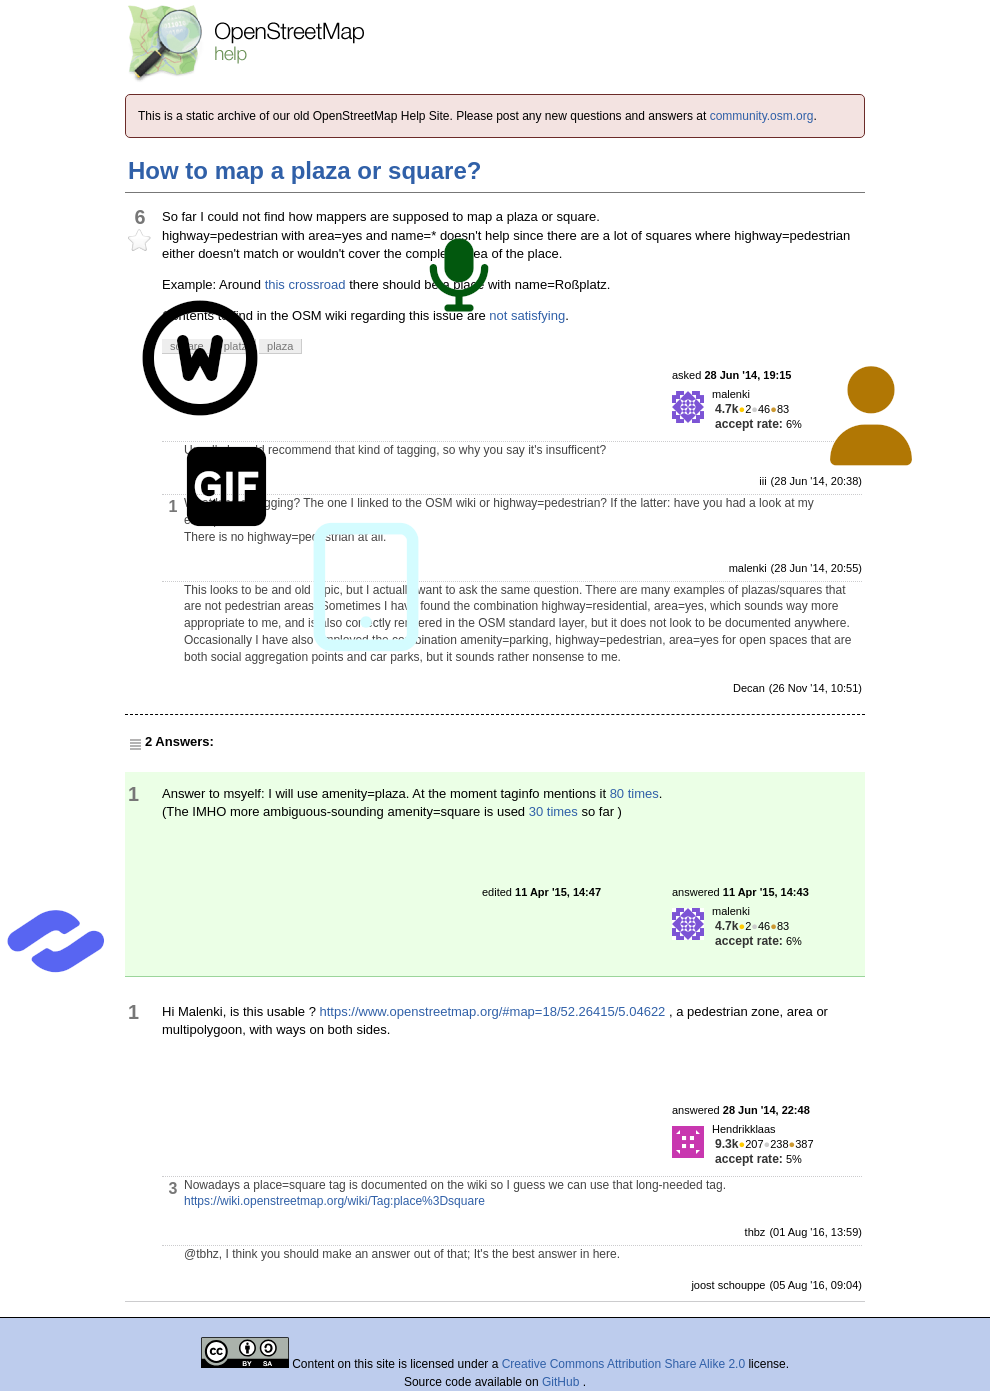  What do you see at coordinates (56, 941) in the screenshot?
I see `indicates a discord partnered server owner` at bounding box center [56, 941].